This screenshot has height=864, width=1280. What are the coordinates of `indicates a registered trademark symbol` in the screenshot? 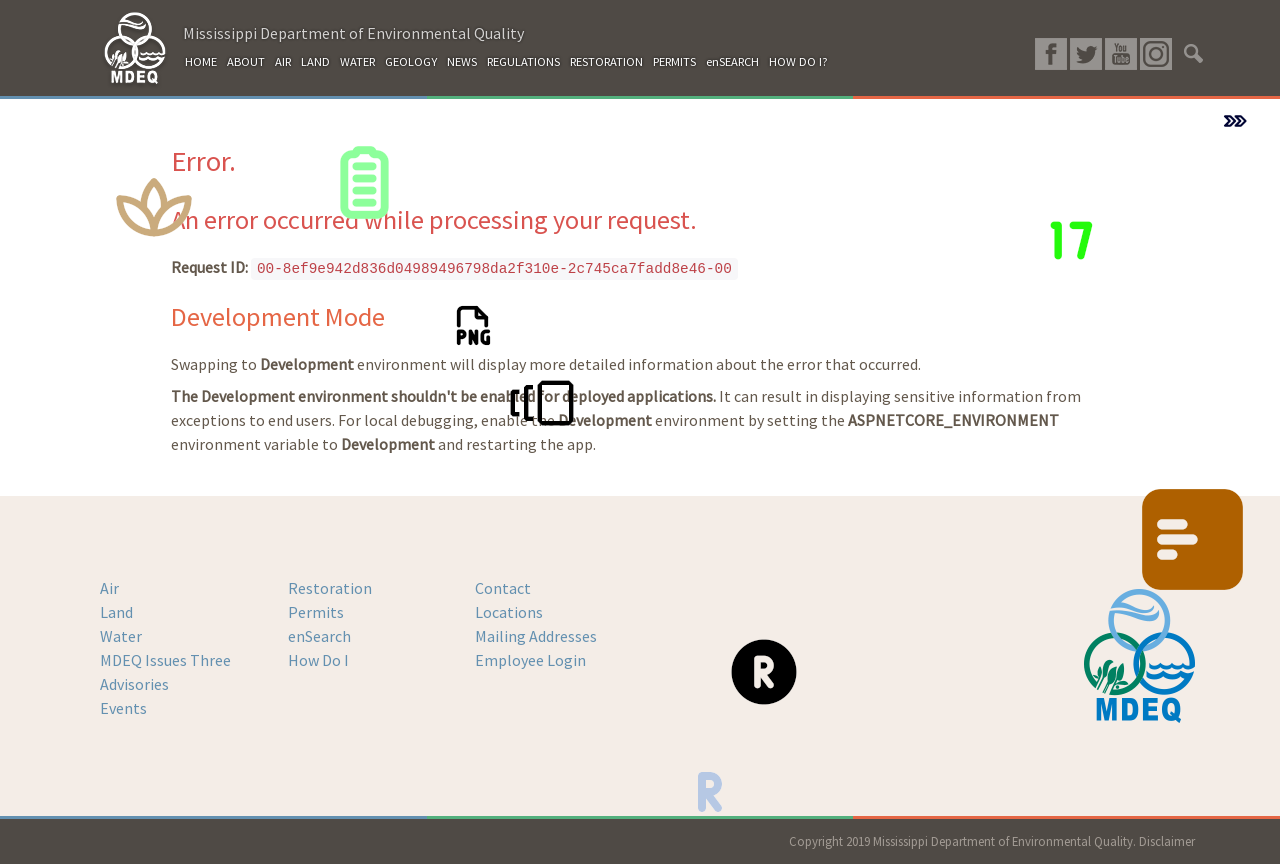 It's located at (764, 672).